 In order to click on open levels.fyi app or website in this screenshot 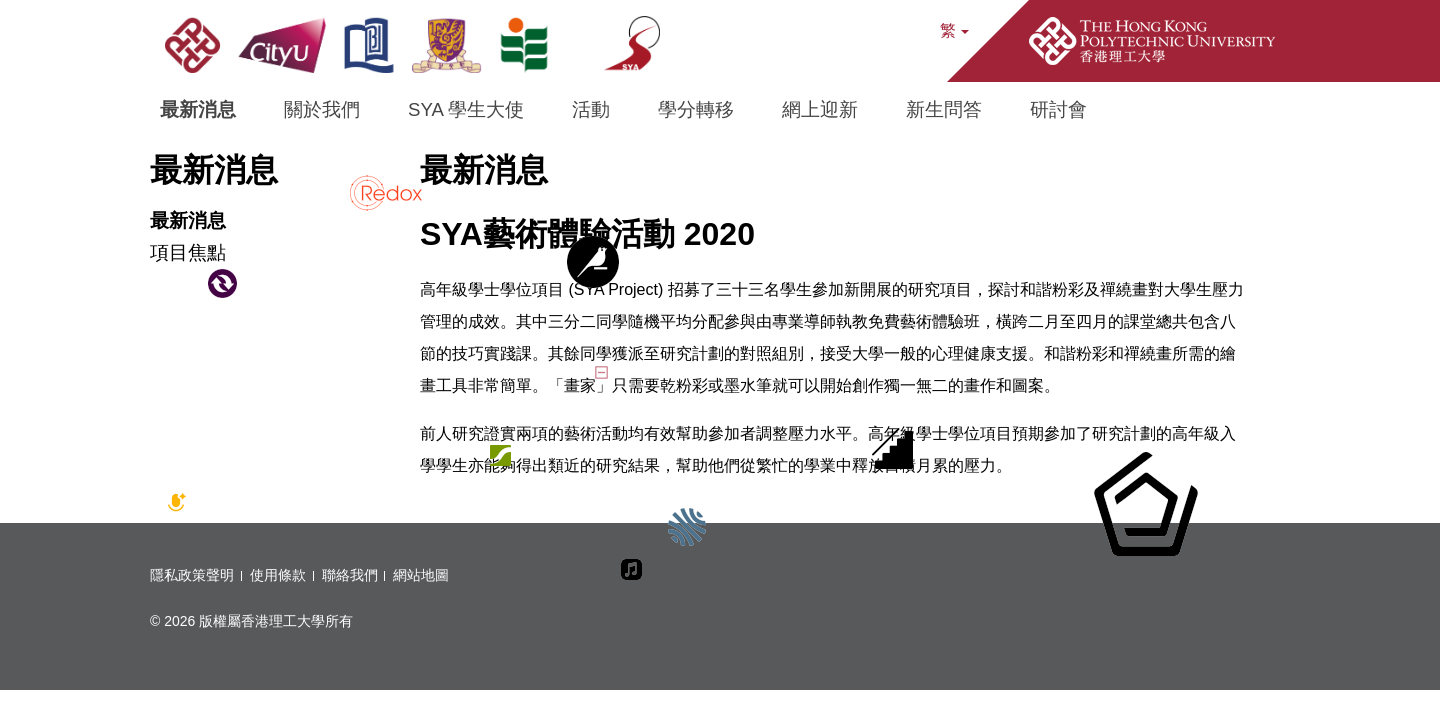, I will do `click(892, 448)`.